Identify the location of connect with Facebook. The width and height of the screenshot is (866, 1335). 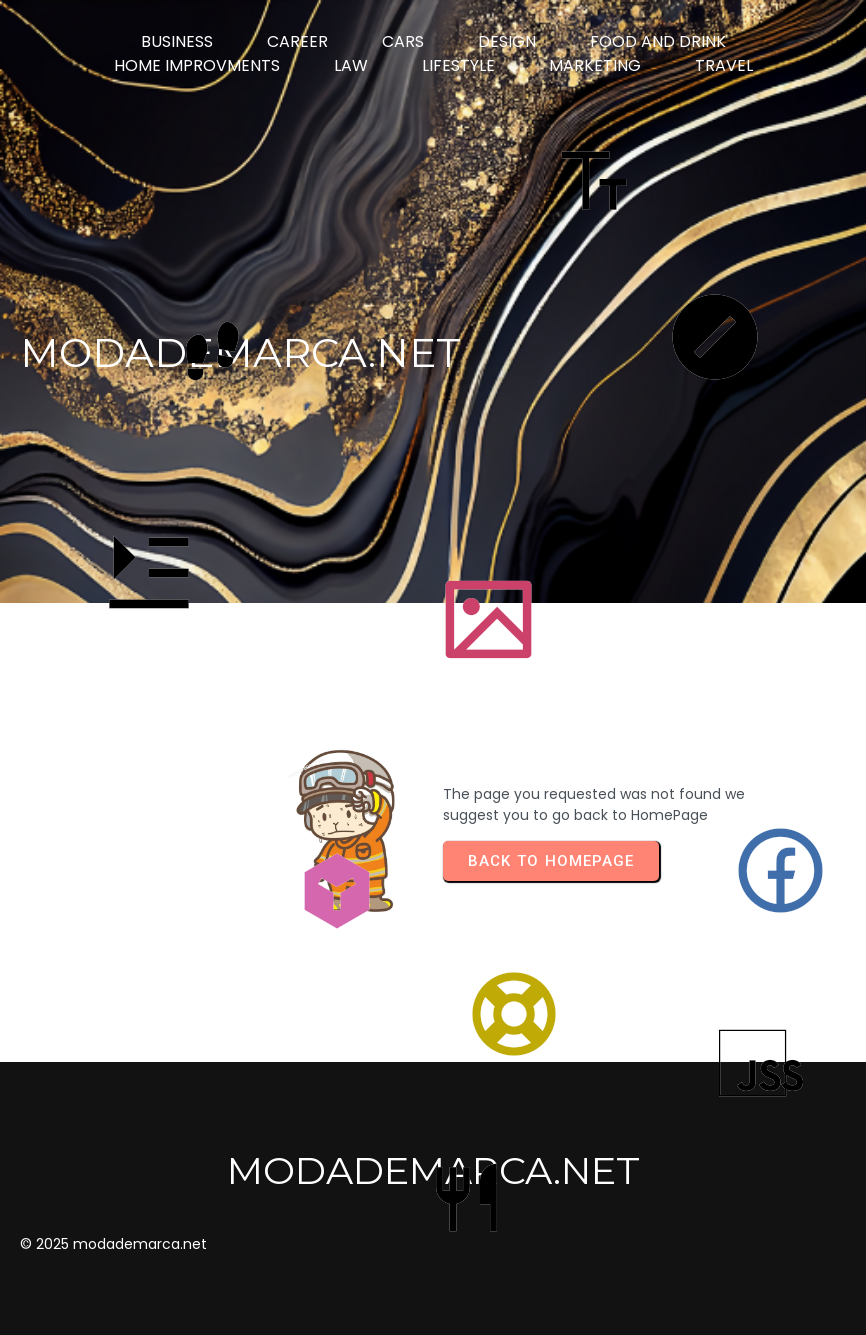
(780, 870).